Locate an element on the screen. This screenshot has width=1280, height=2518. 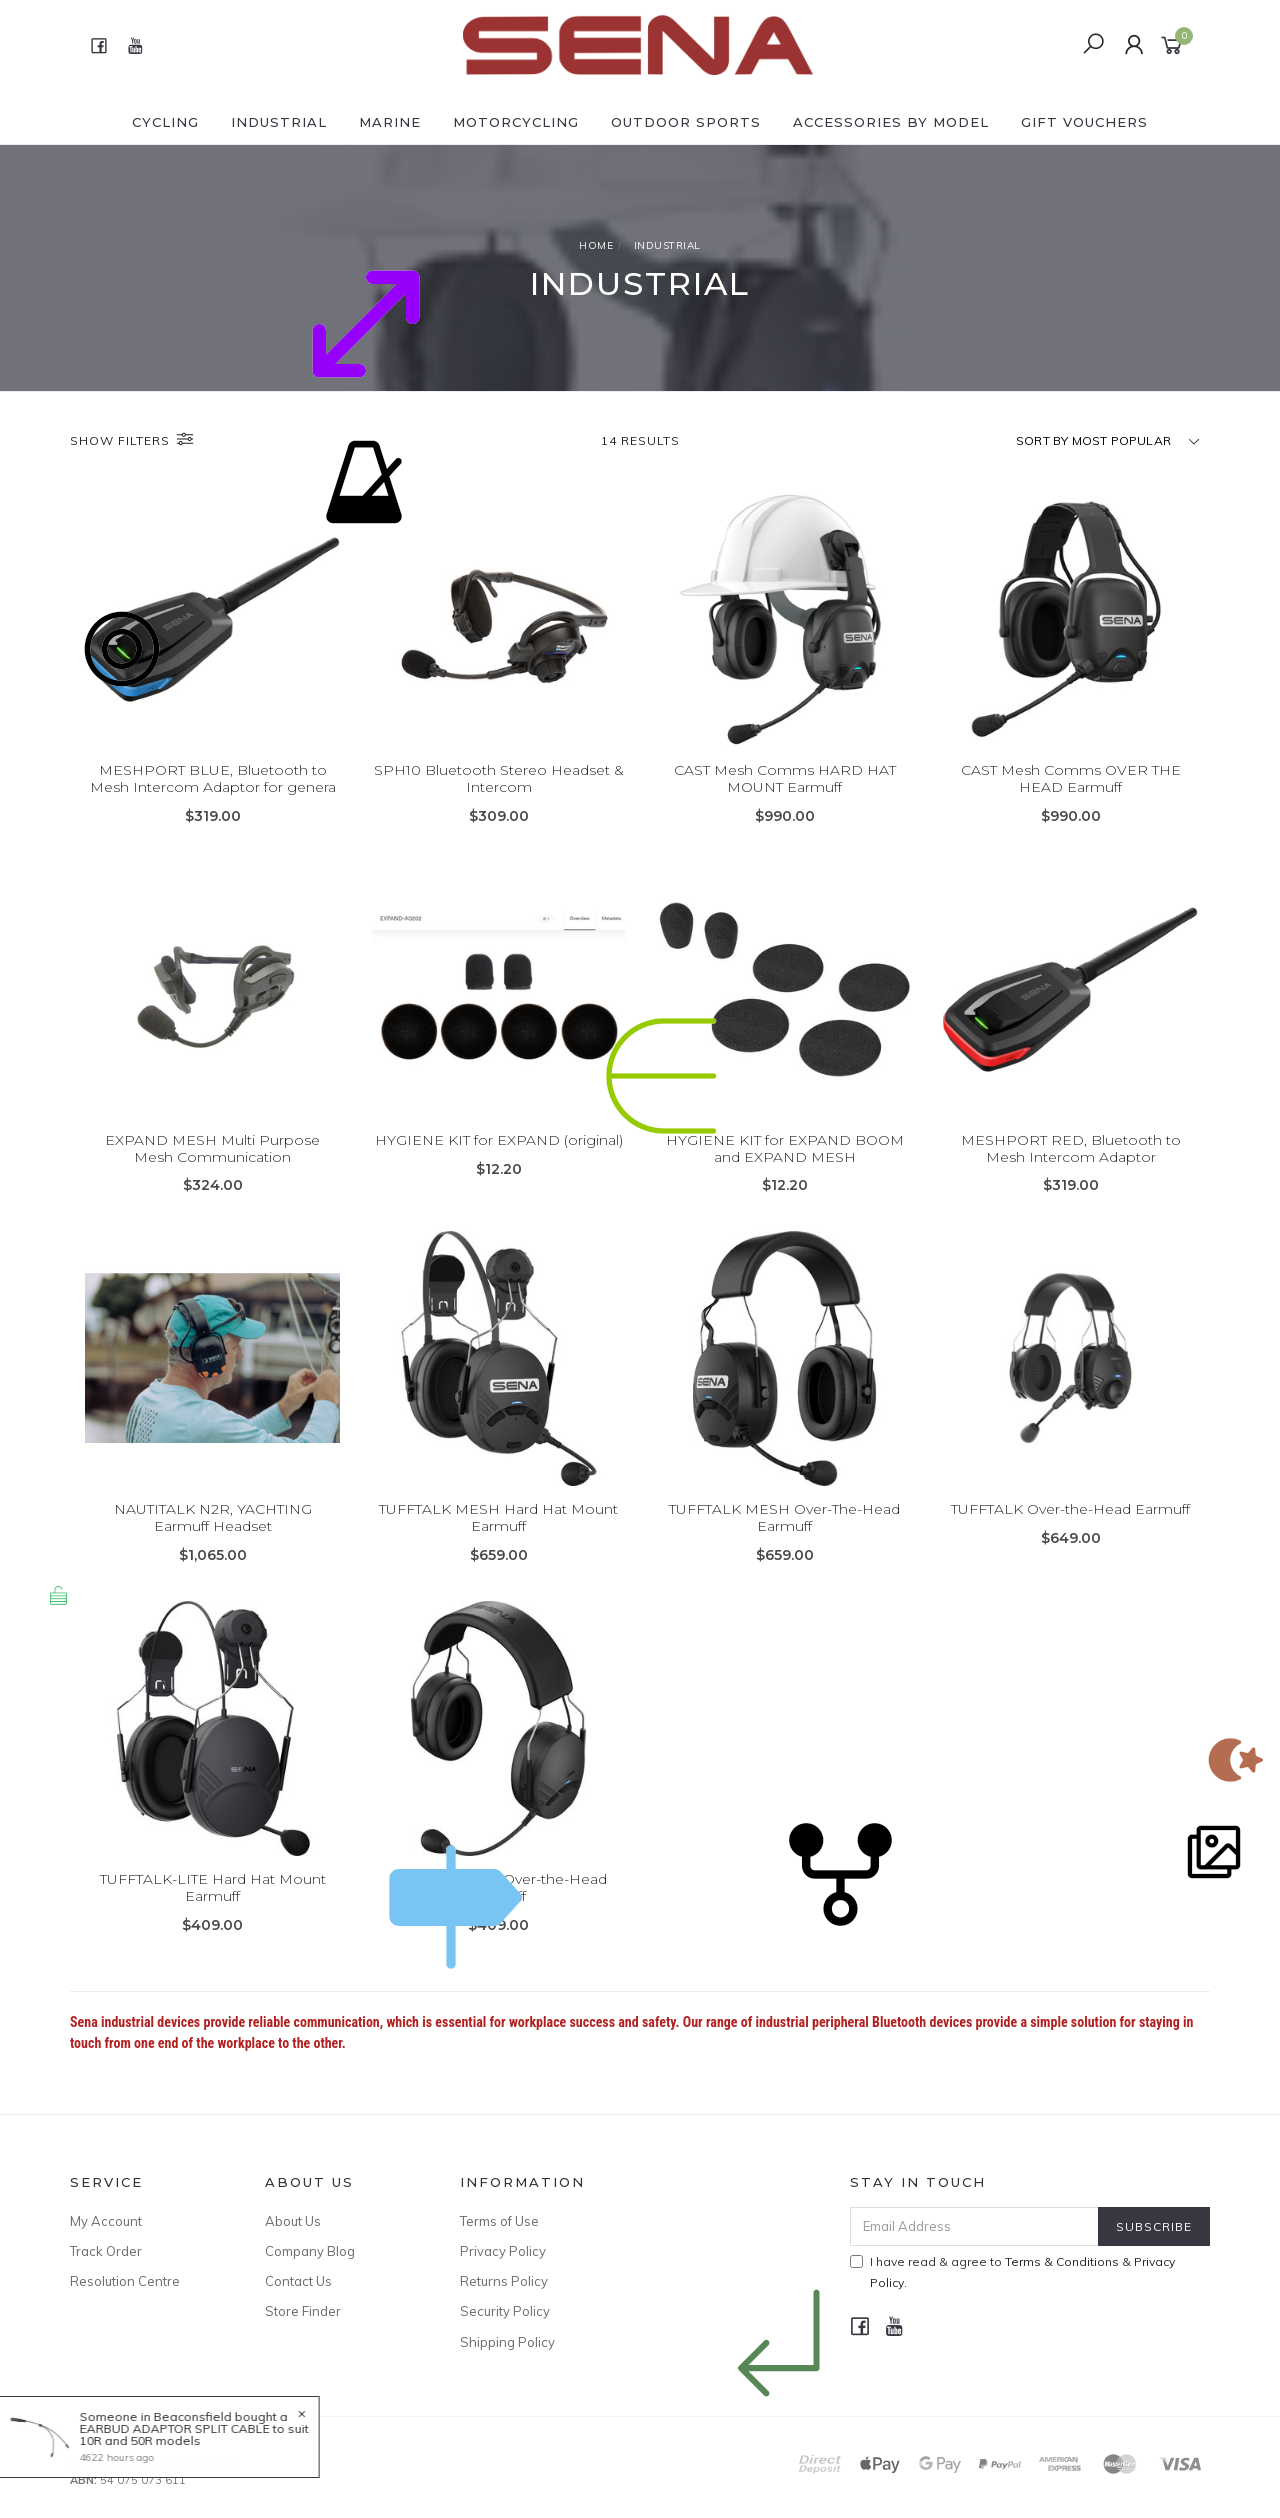
unlocked or unsecured state is located at coordinates (58, 1596).